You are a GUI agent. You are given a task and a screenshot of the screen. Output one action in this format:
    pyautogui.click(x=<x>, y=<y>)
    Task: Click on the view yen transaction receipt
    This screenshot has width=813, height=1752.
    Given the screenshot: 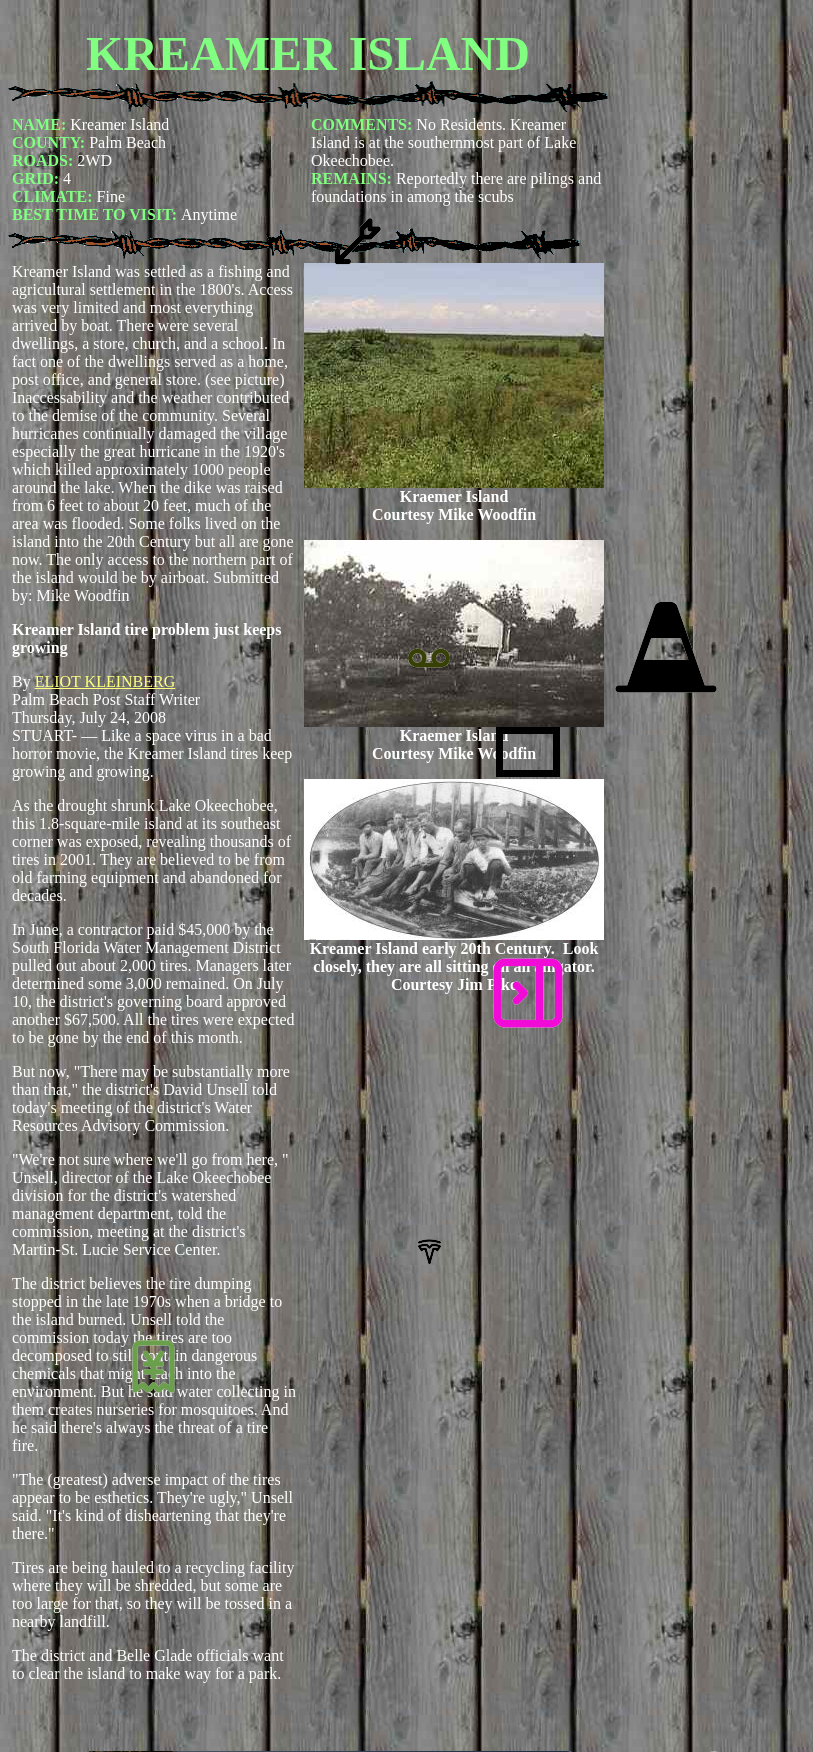 What is the action you would take?
    pyautogui.click(x=153, y=1366)
    